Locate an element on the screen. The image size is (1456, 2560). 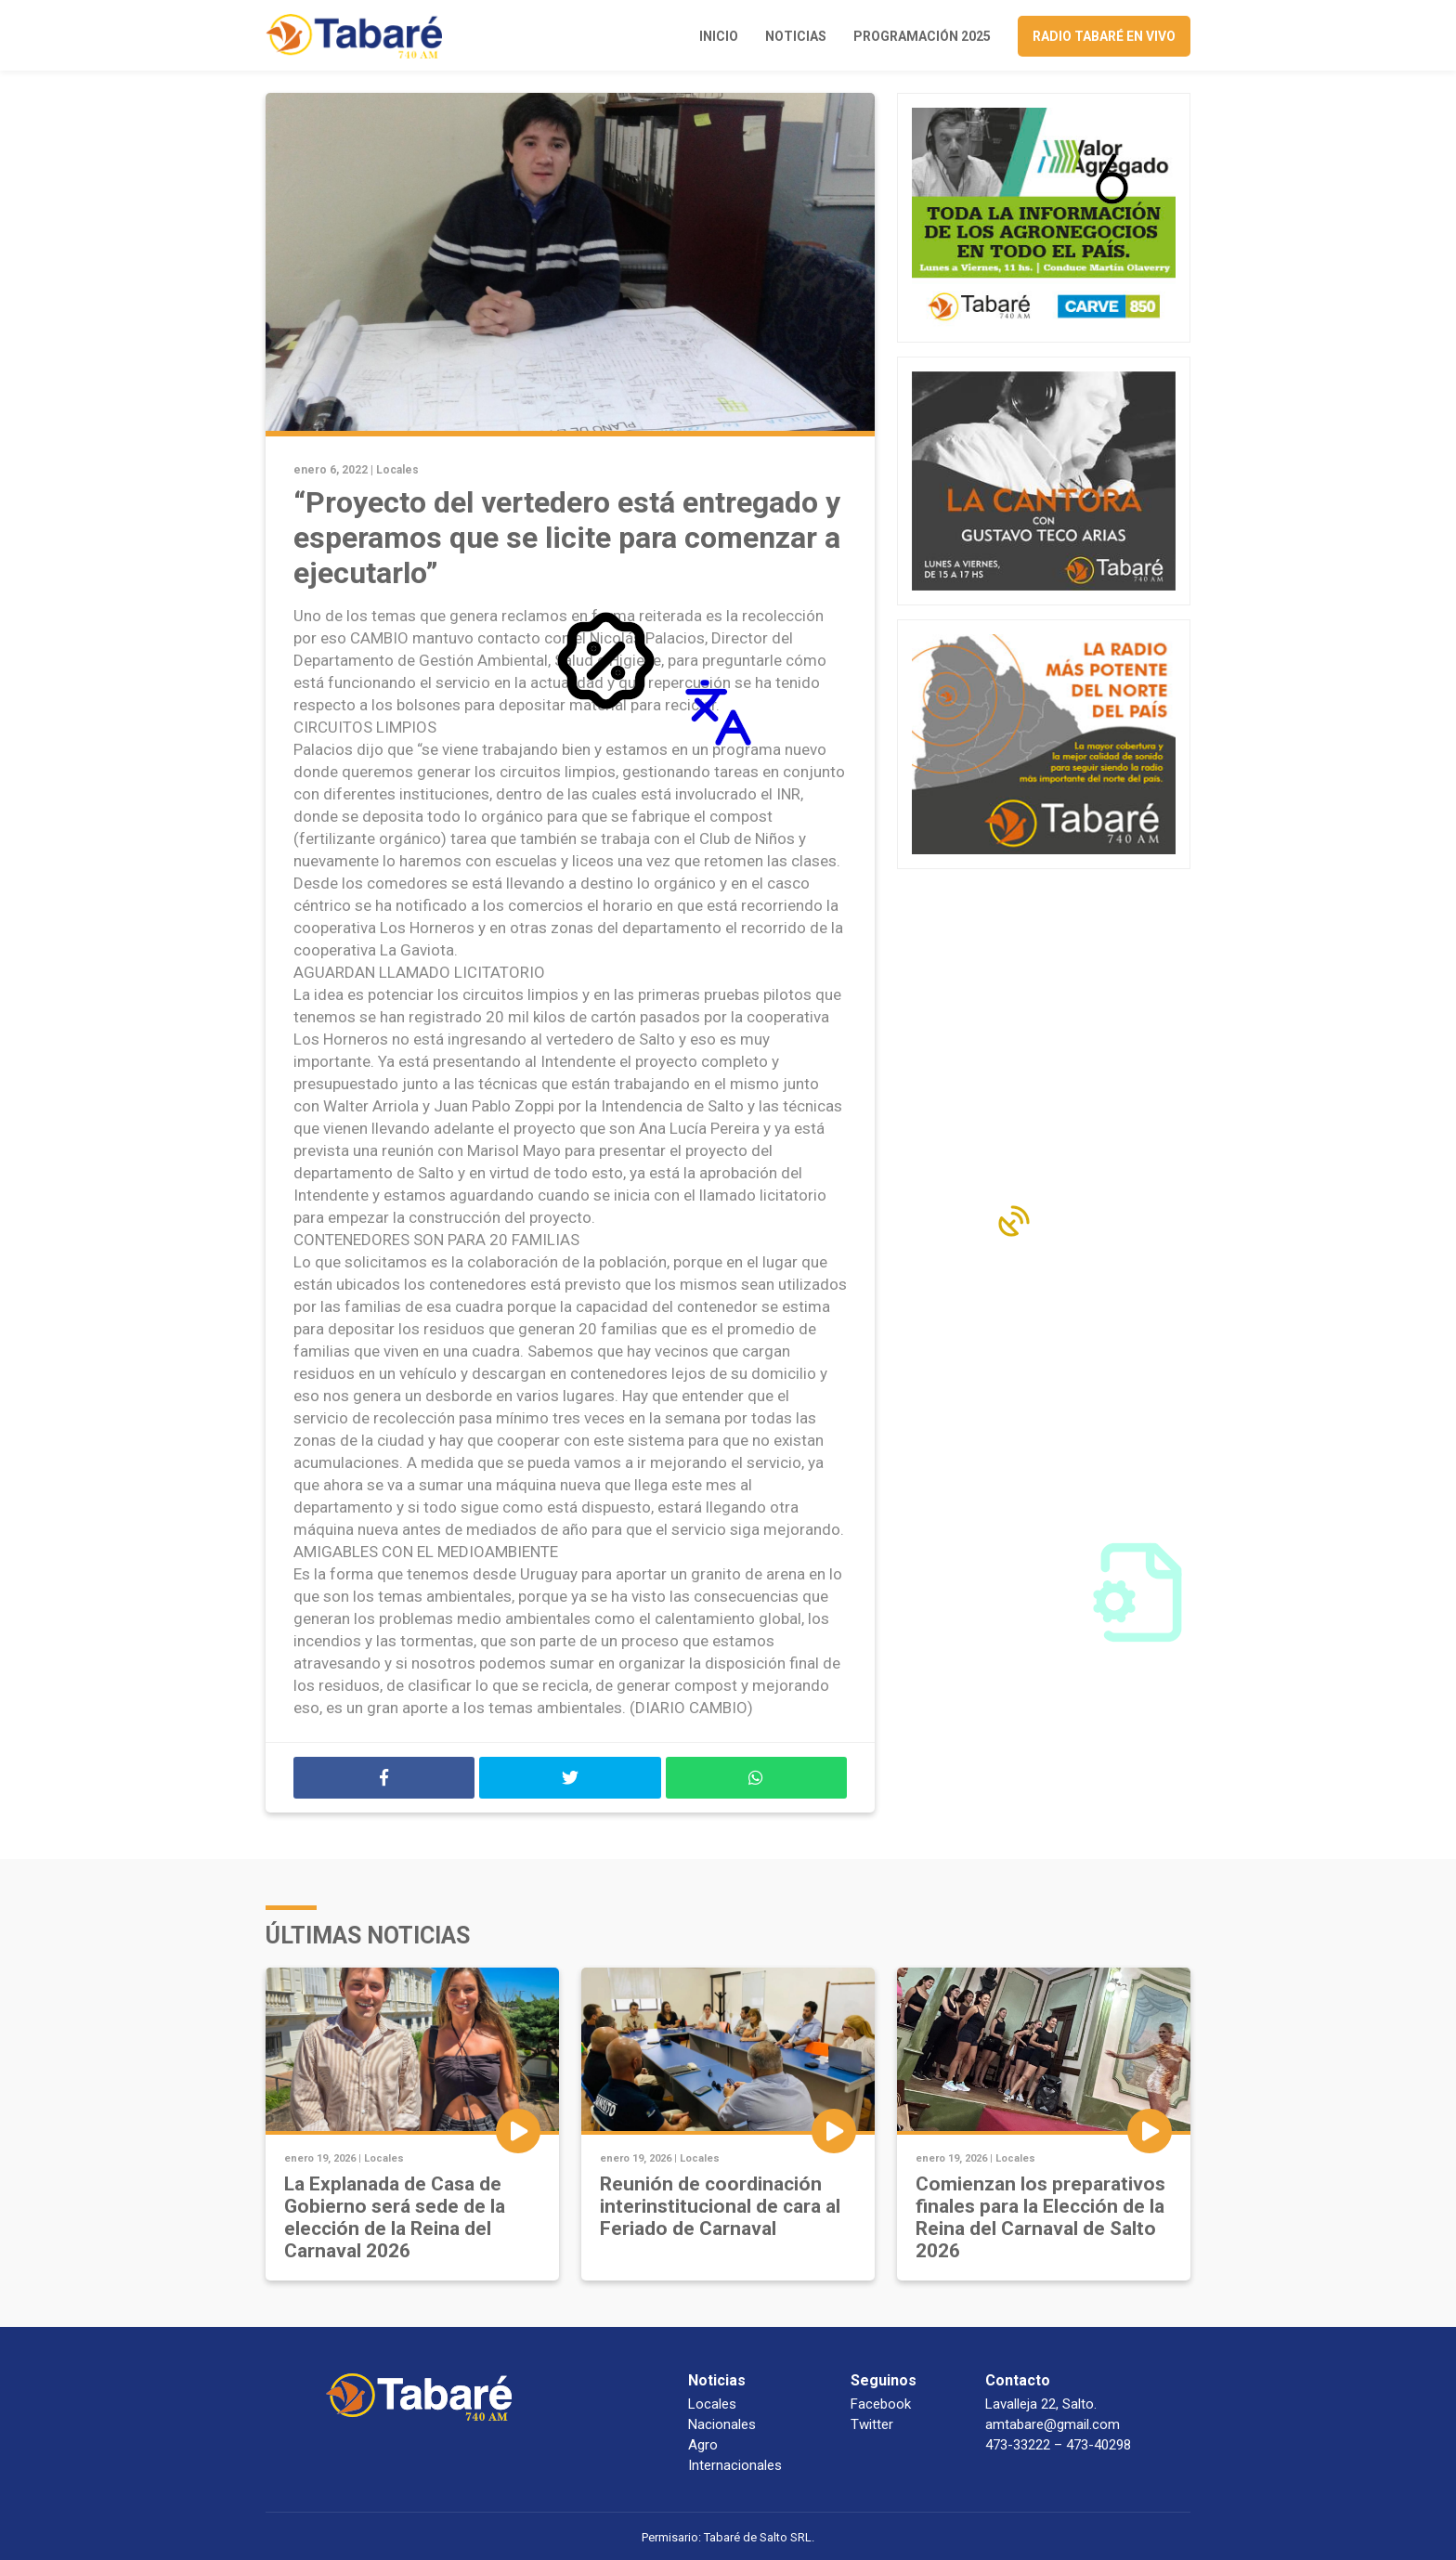
access file settings or configuration is located at coordinates (1141, 1592).